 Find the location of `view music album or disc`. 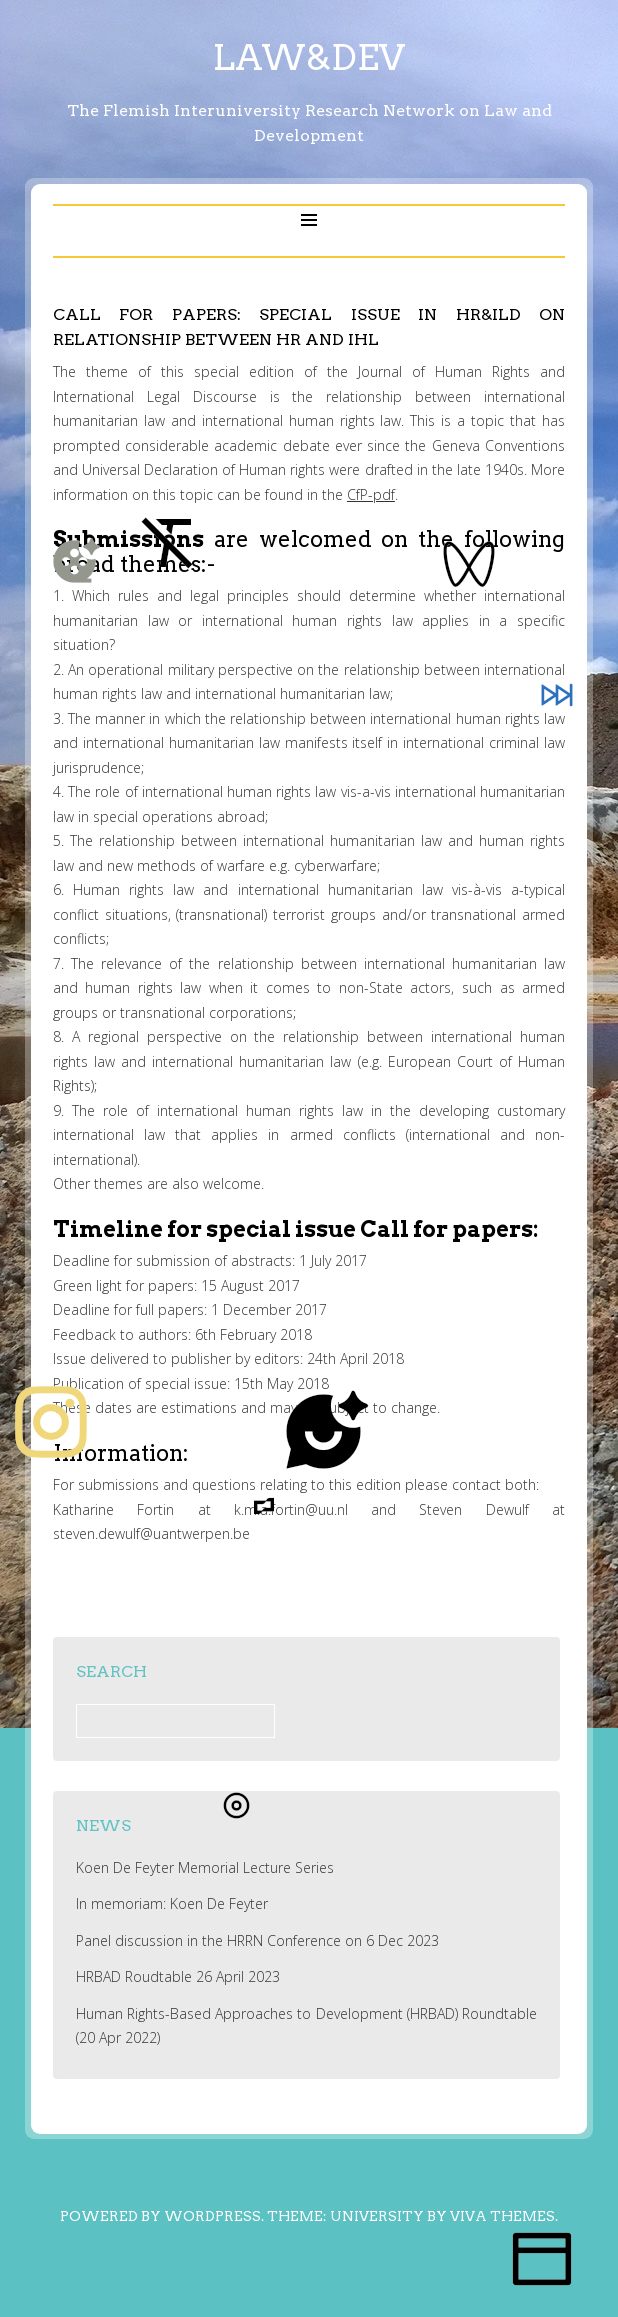

view music album or disc is located at coordinates (236, 1805).